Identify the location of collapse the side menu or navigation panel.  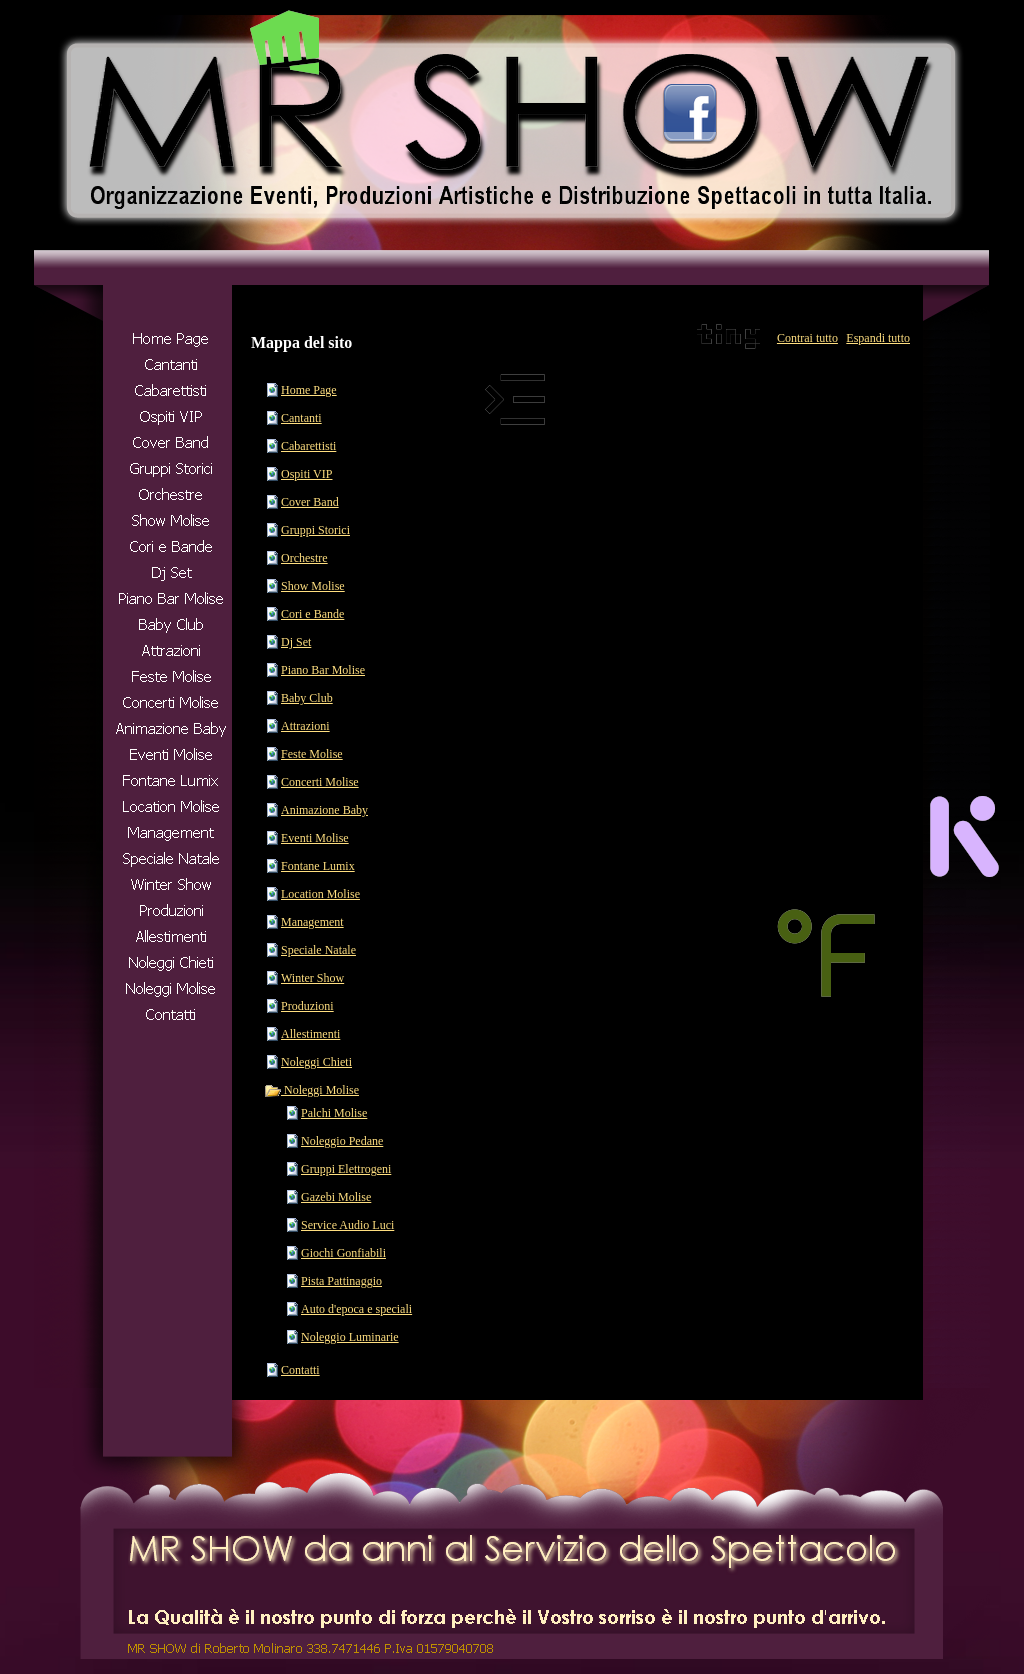
(516, 399).